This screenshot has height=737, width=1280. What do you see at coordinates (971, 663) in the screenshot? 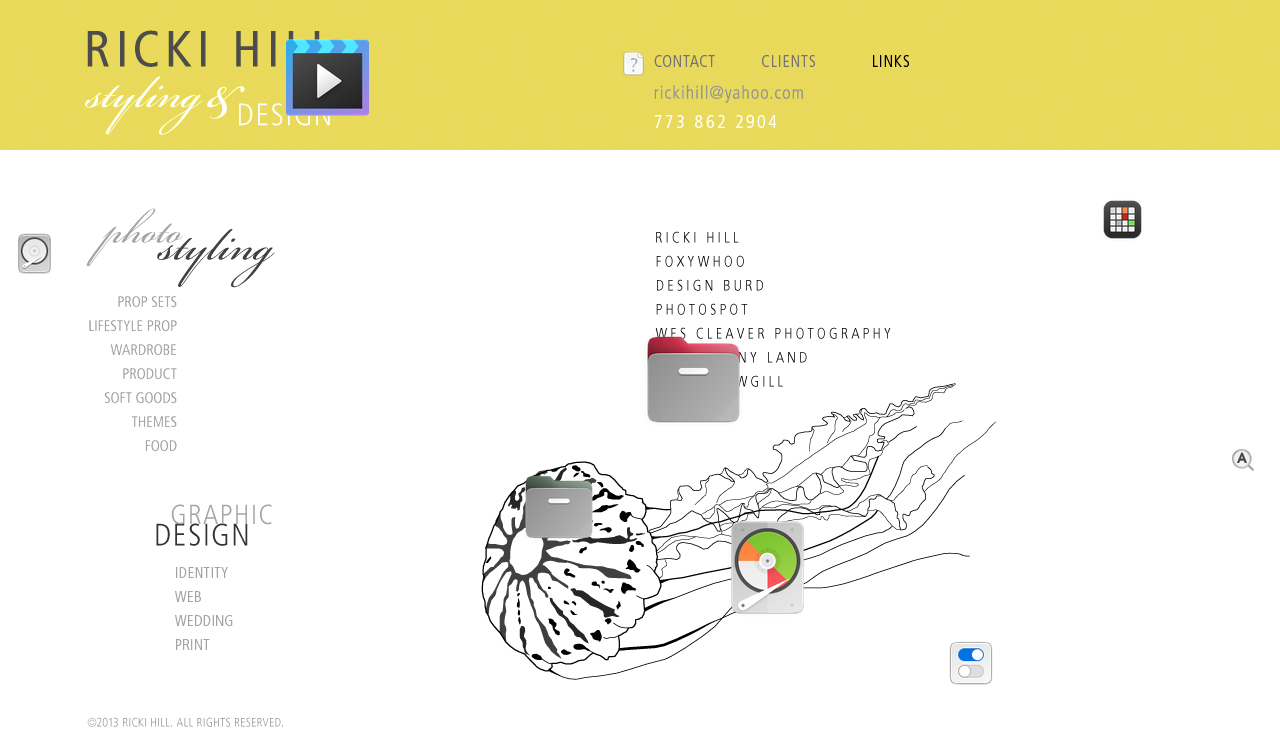
I see `open gnome tweaks to customize desktop settings` at bounding box center [971, 663].